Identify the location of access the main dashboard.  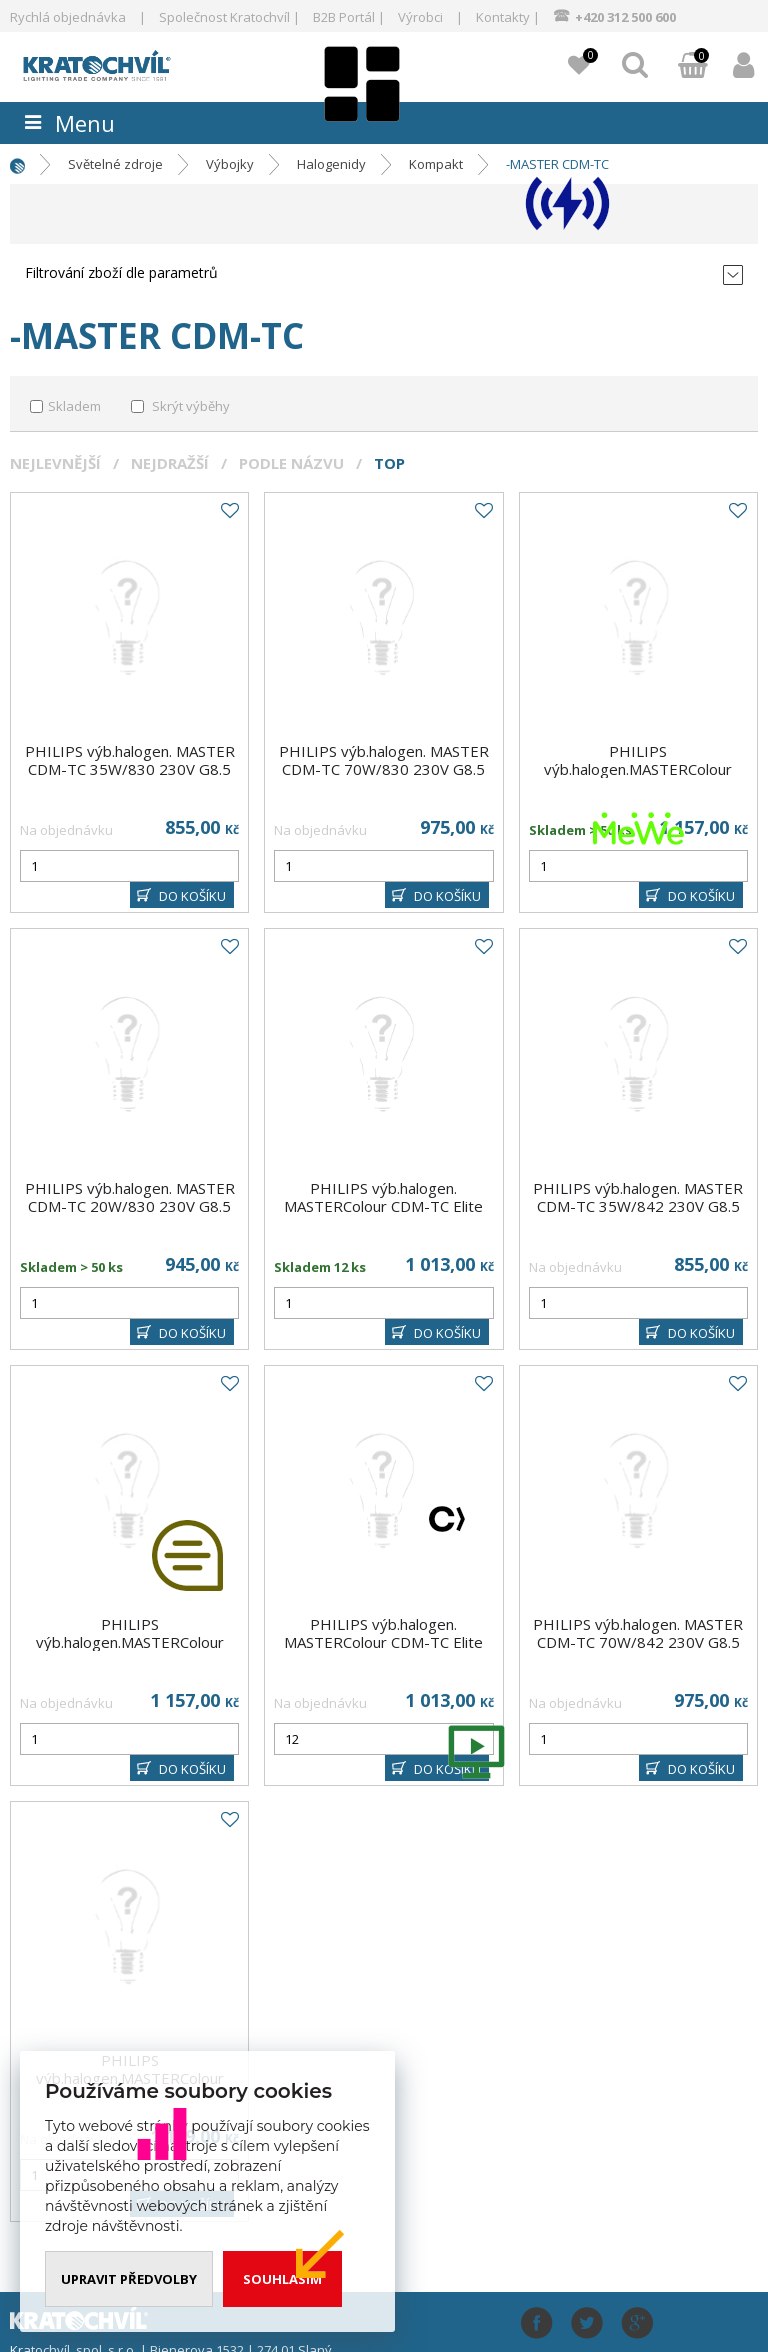
(362, 84).